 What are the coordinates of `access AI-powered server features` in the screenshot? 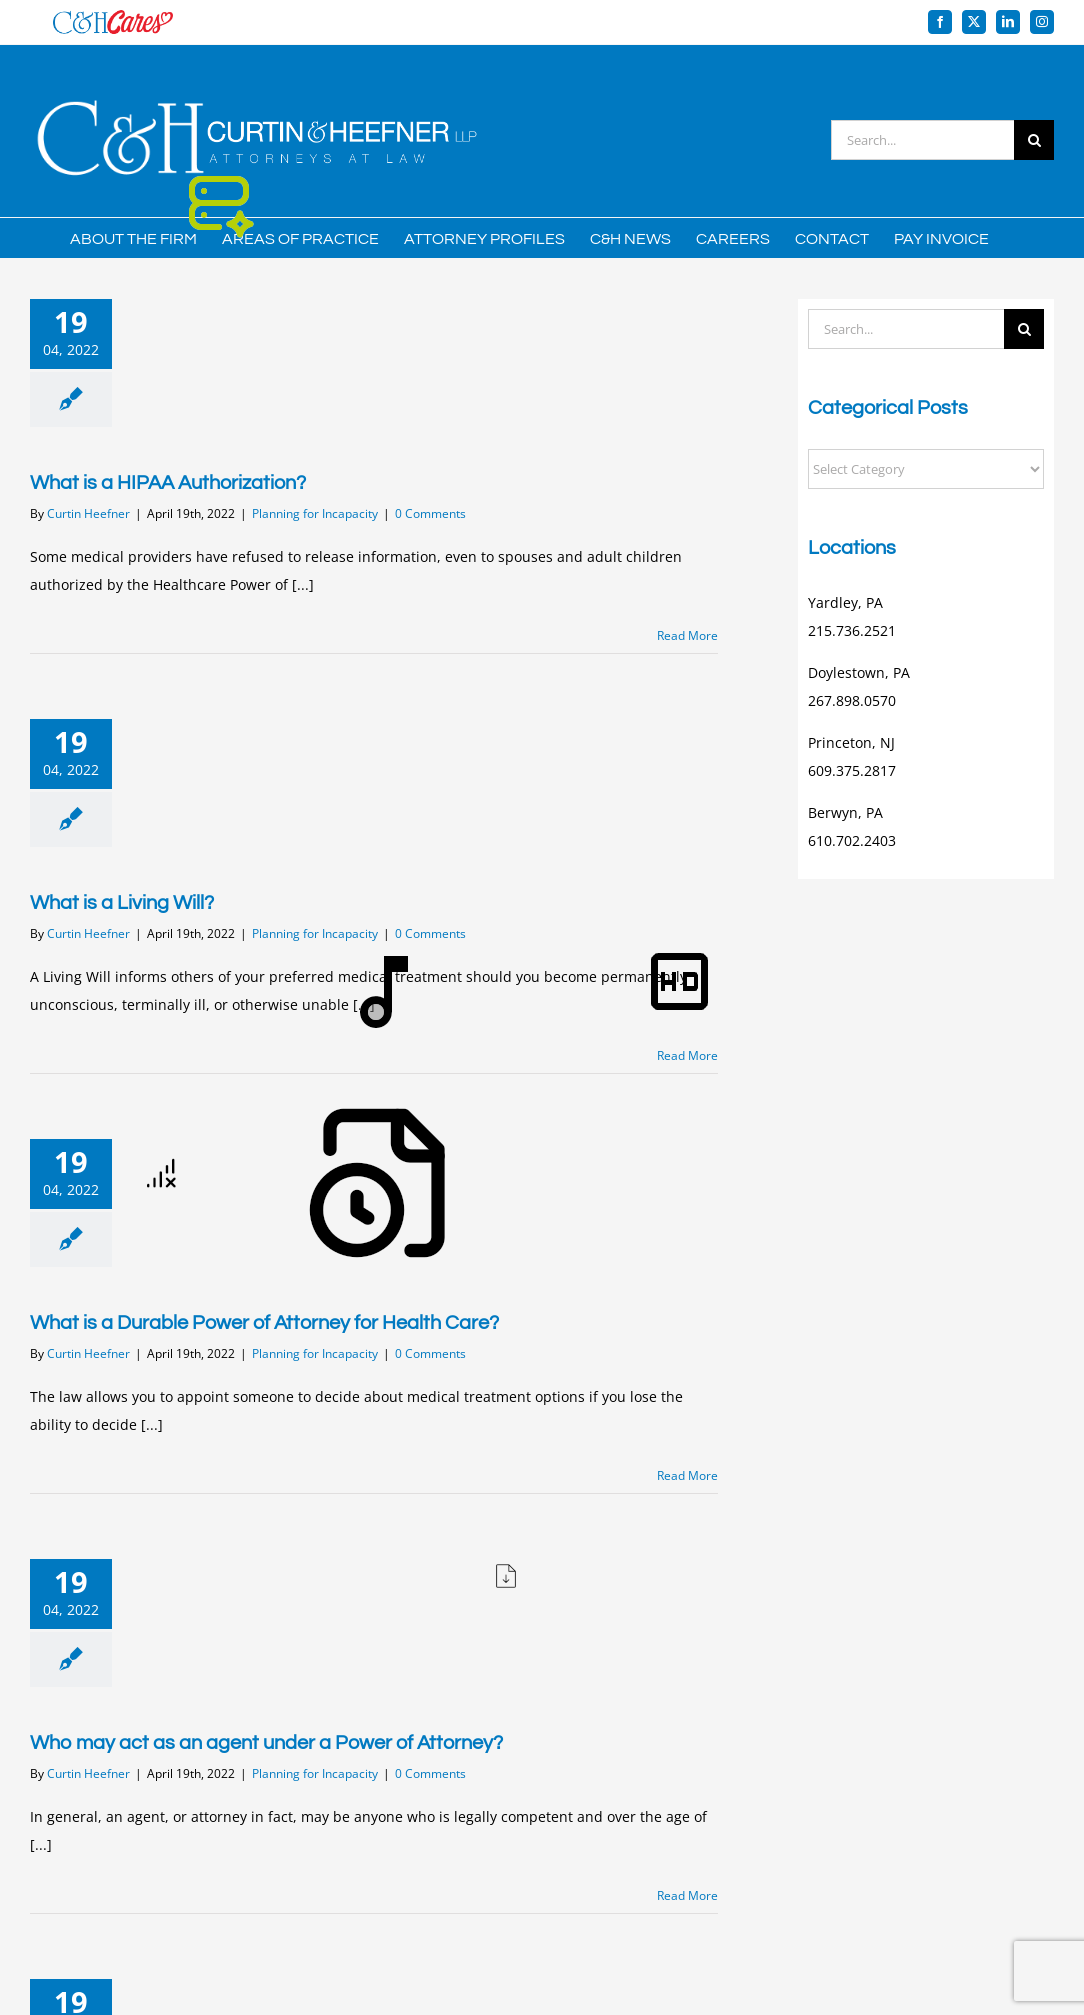 It's located at (219, 203).